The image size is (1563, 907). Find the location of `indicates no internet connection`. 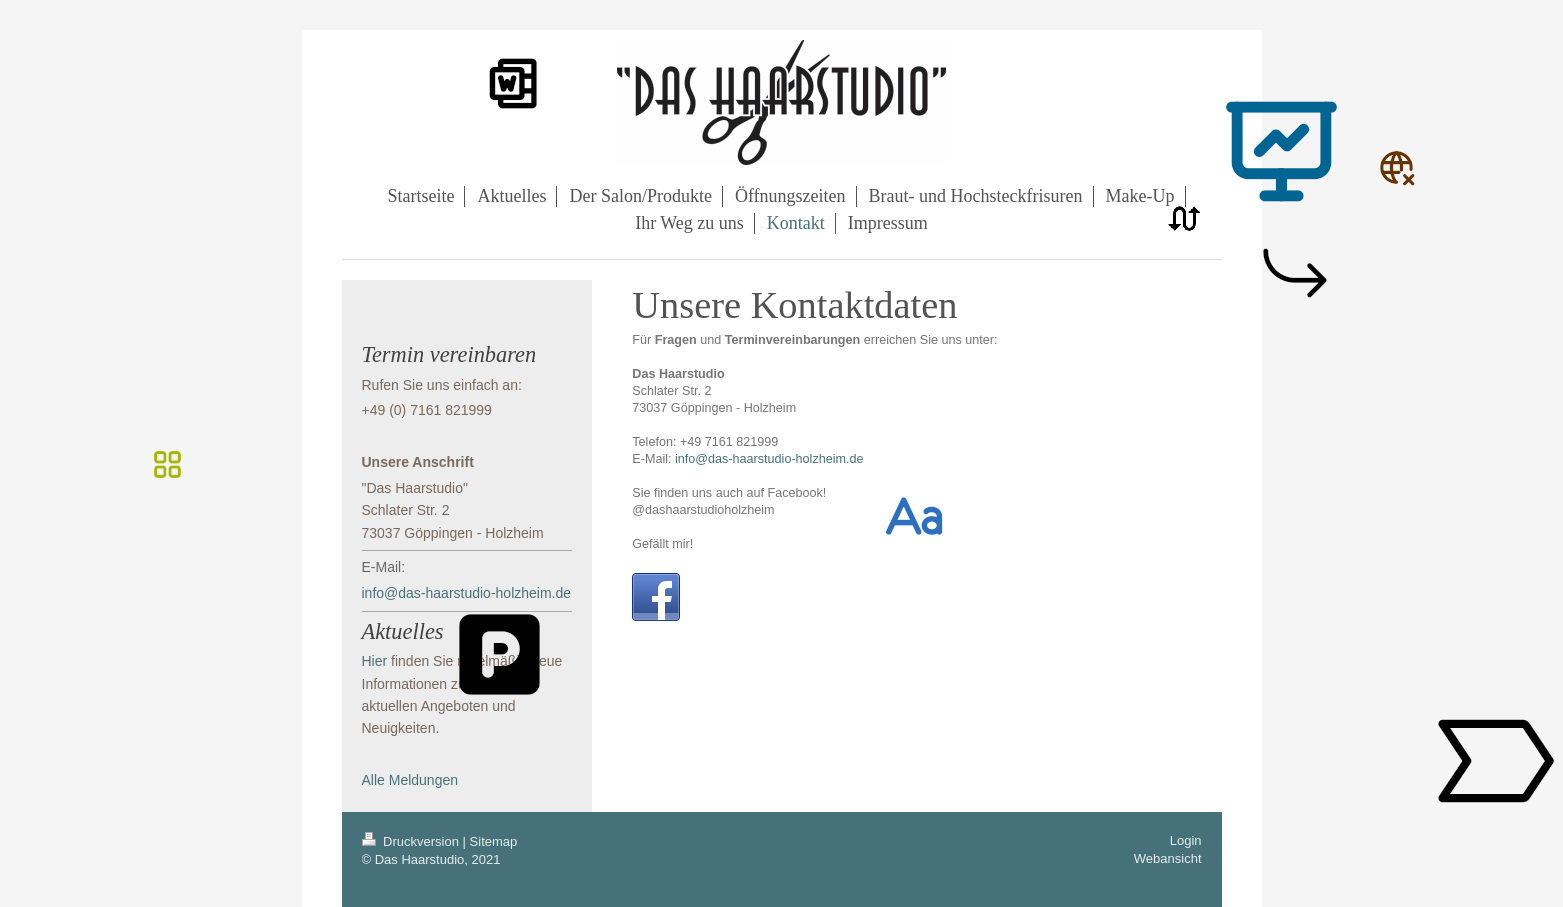

indicates no internet connection is located at coordinates (1396, 167).